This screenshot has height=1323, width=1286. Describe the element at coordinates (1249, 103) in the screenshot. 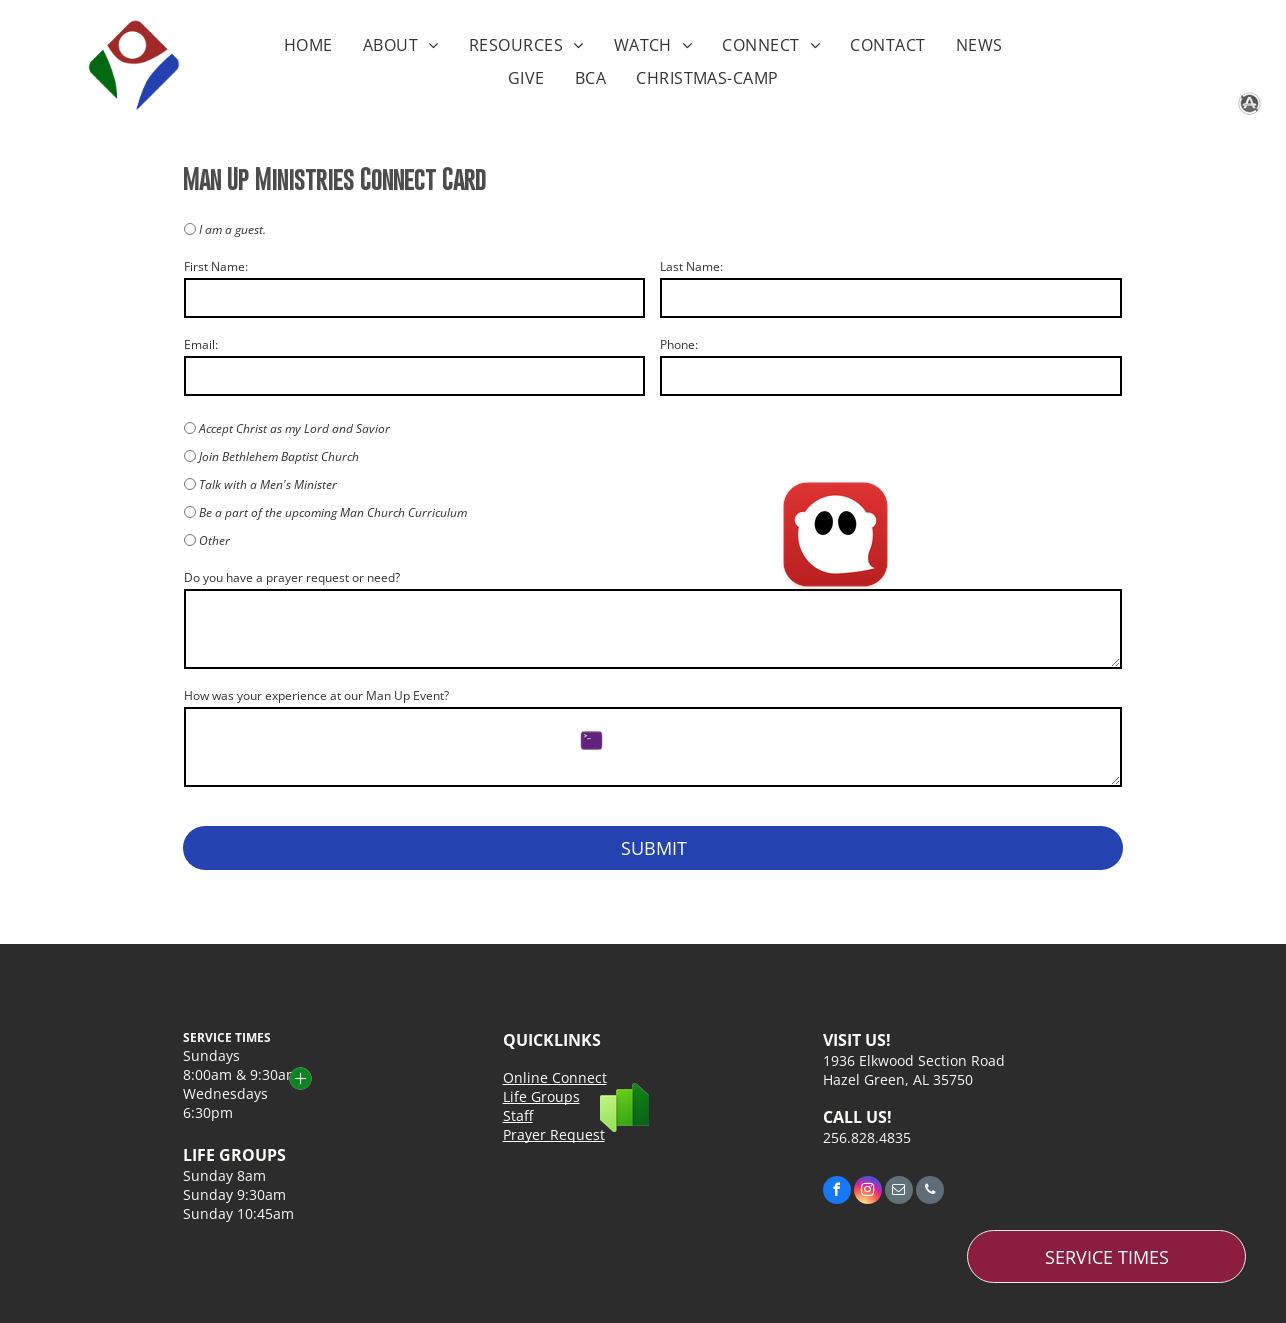

I see `open the software update manager` at that location.